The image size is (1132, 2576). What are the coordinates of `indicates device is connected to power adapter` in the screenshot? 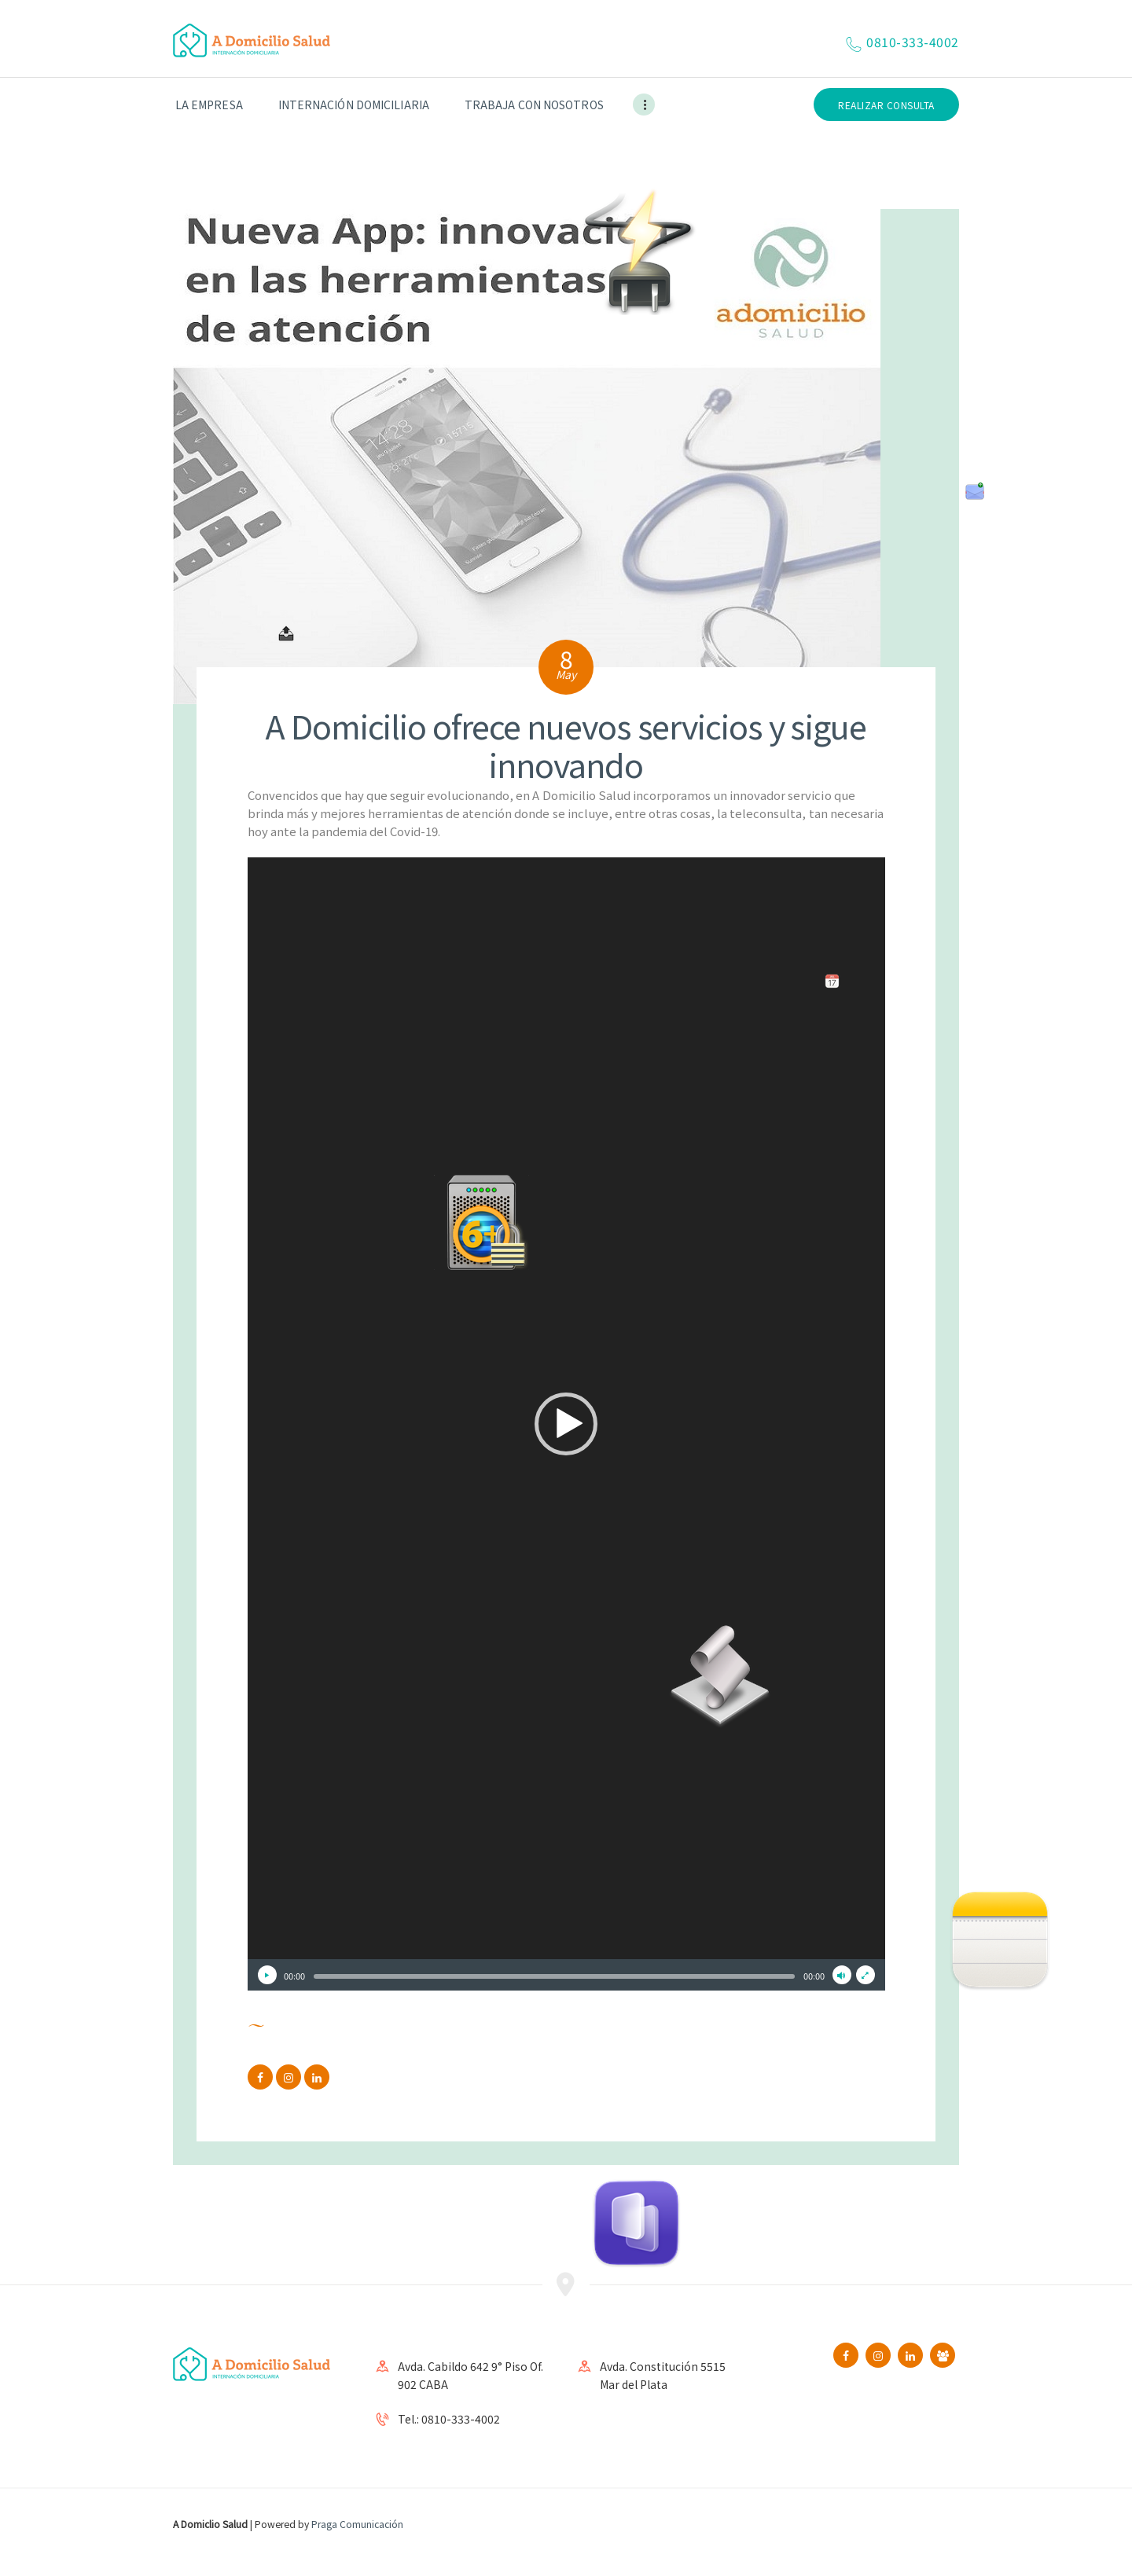 It's located at (635, 250).